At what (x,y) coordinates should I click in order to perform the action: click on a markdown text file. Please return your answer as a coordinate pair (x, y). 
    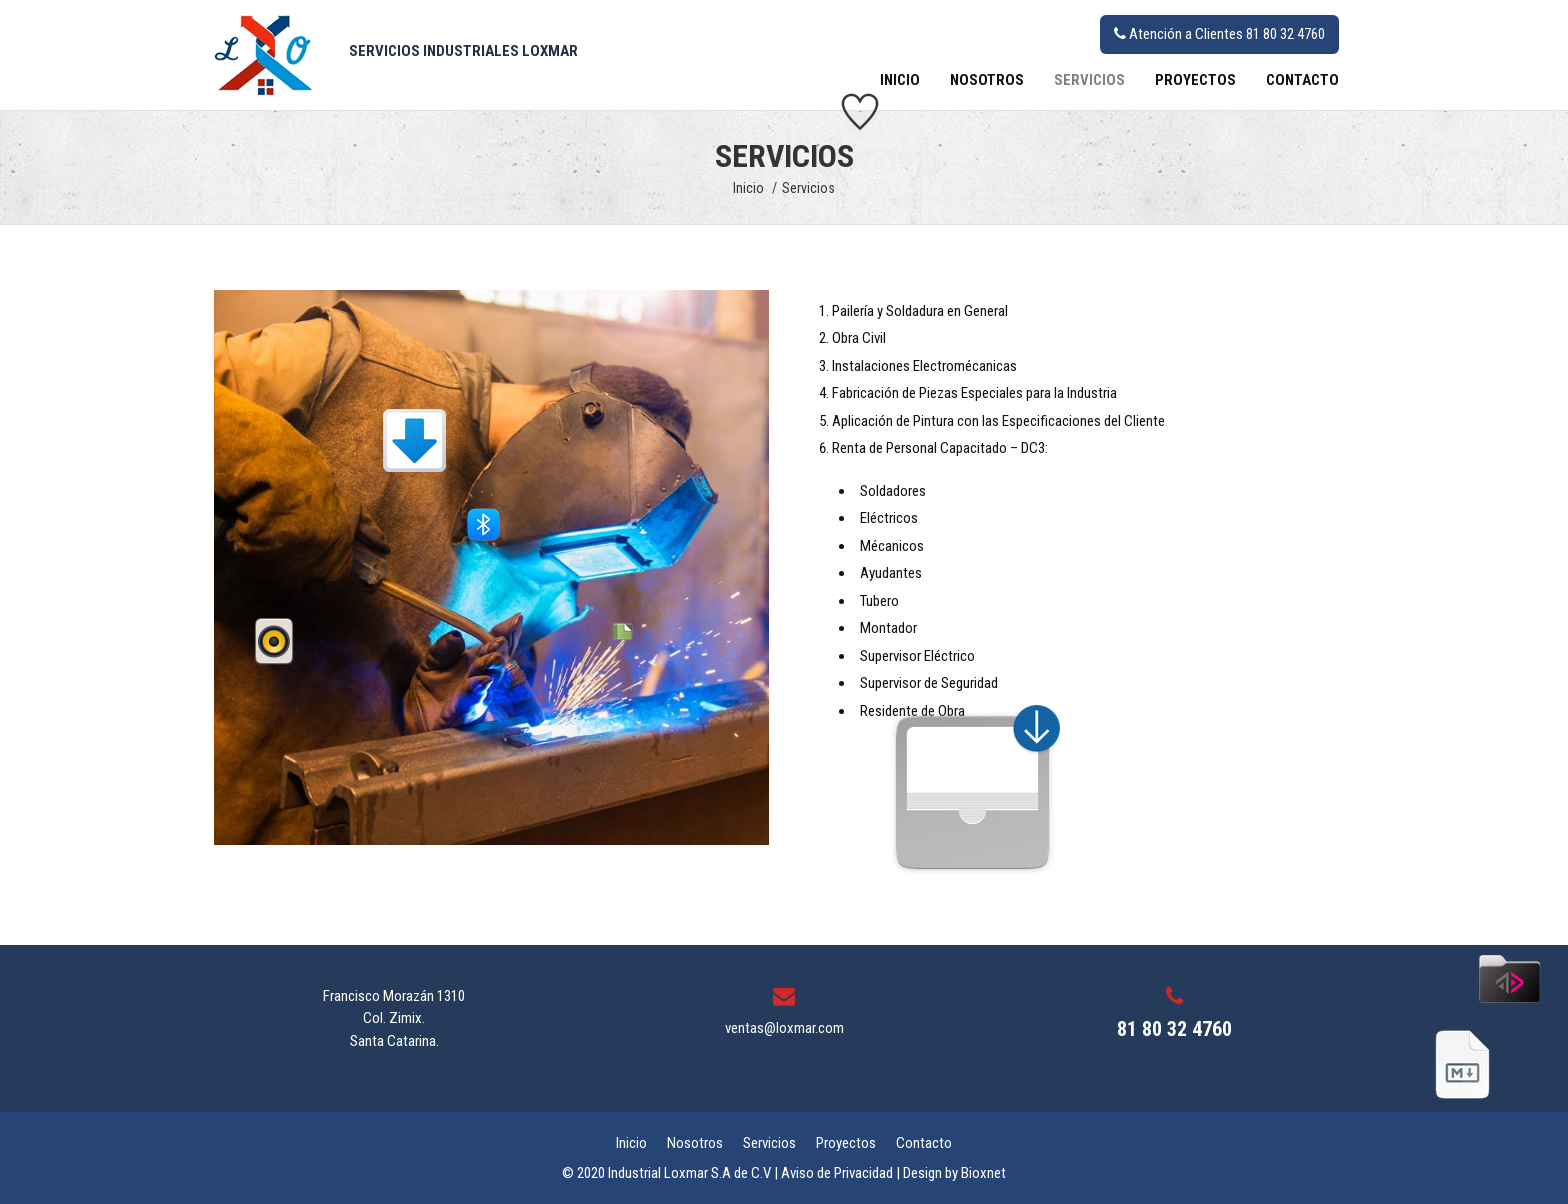
    Looking at the image, I should click on (1462, 1064).